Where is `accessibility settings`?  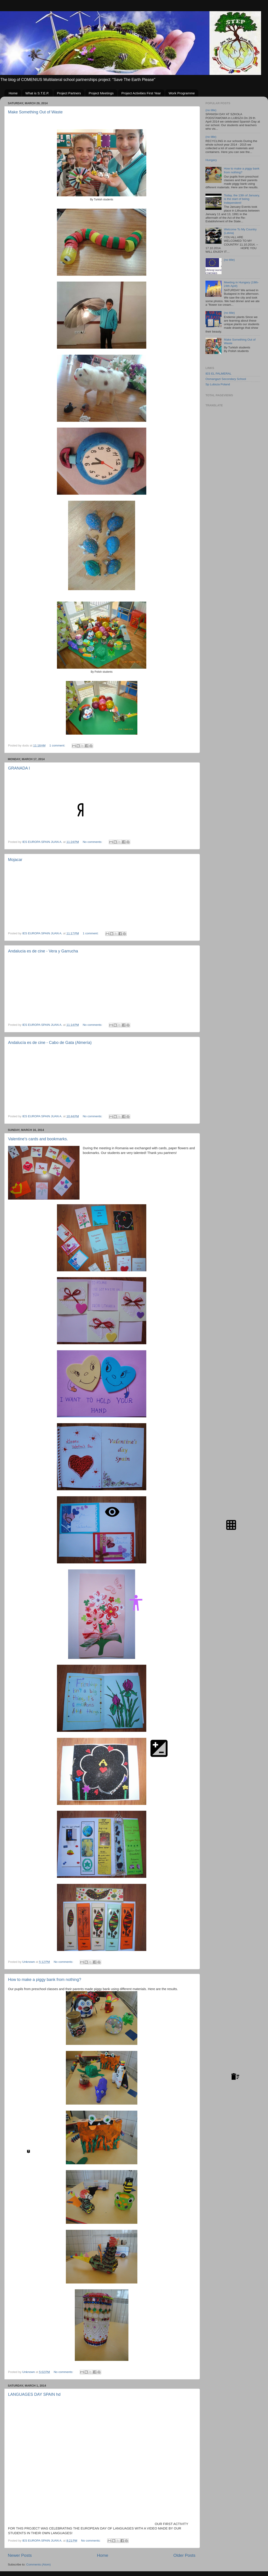
accessibility settings is located at coordinates (136, 1603).